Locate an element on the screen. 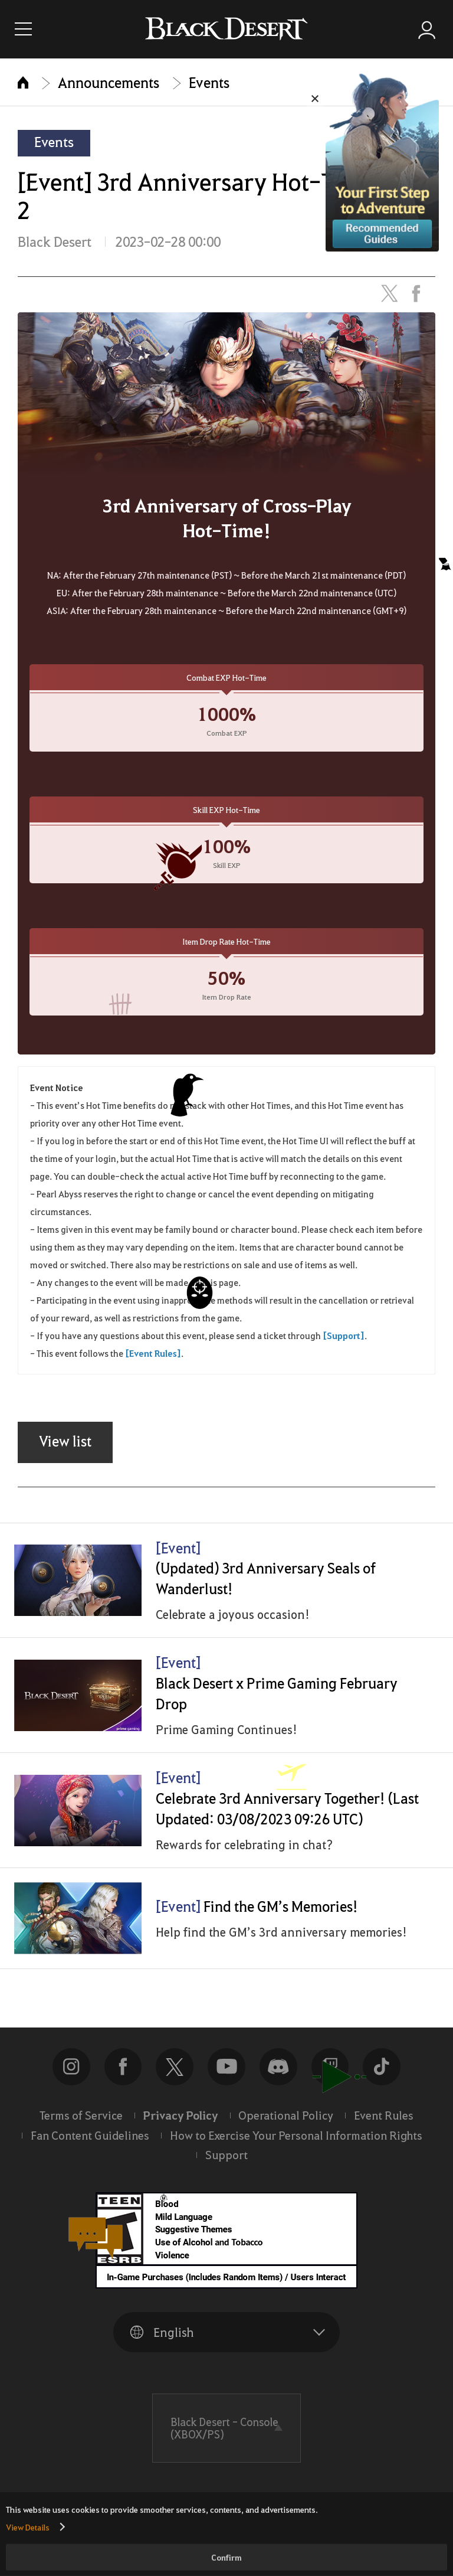 This screenshot has height=2576, width=453. logging or deforestation activity indicator is located at coordinates (445, 564).